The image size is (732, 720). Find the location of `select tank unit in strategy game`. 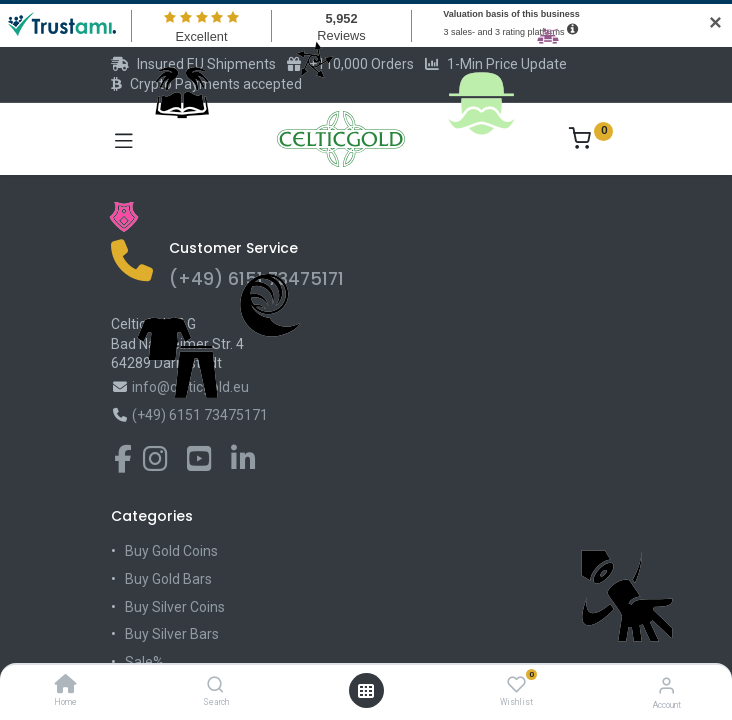

select tank unit in strategy game is located at coordinates (548, 36).